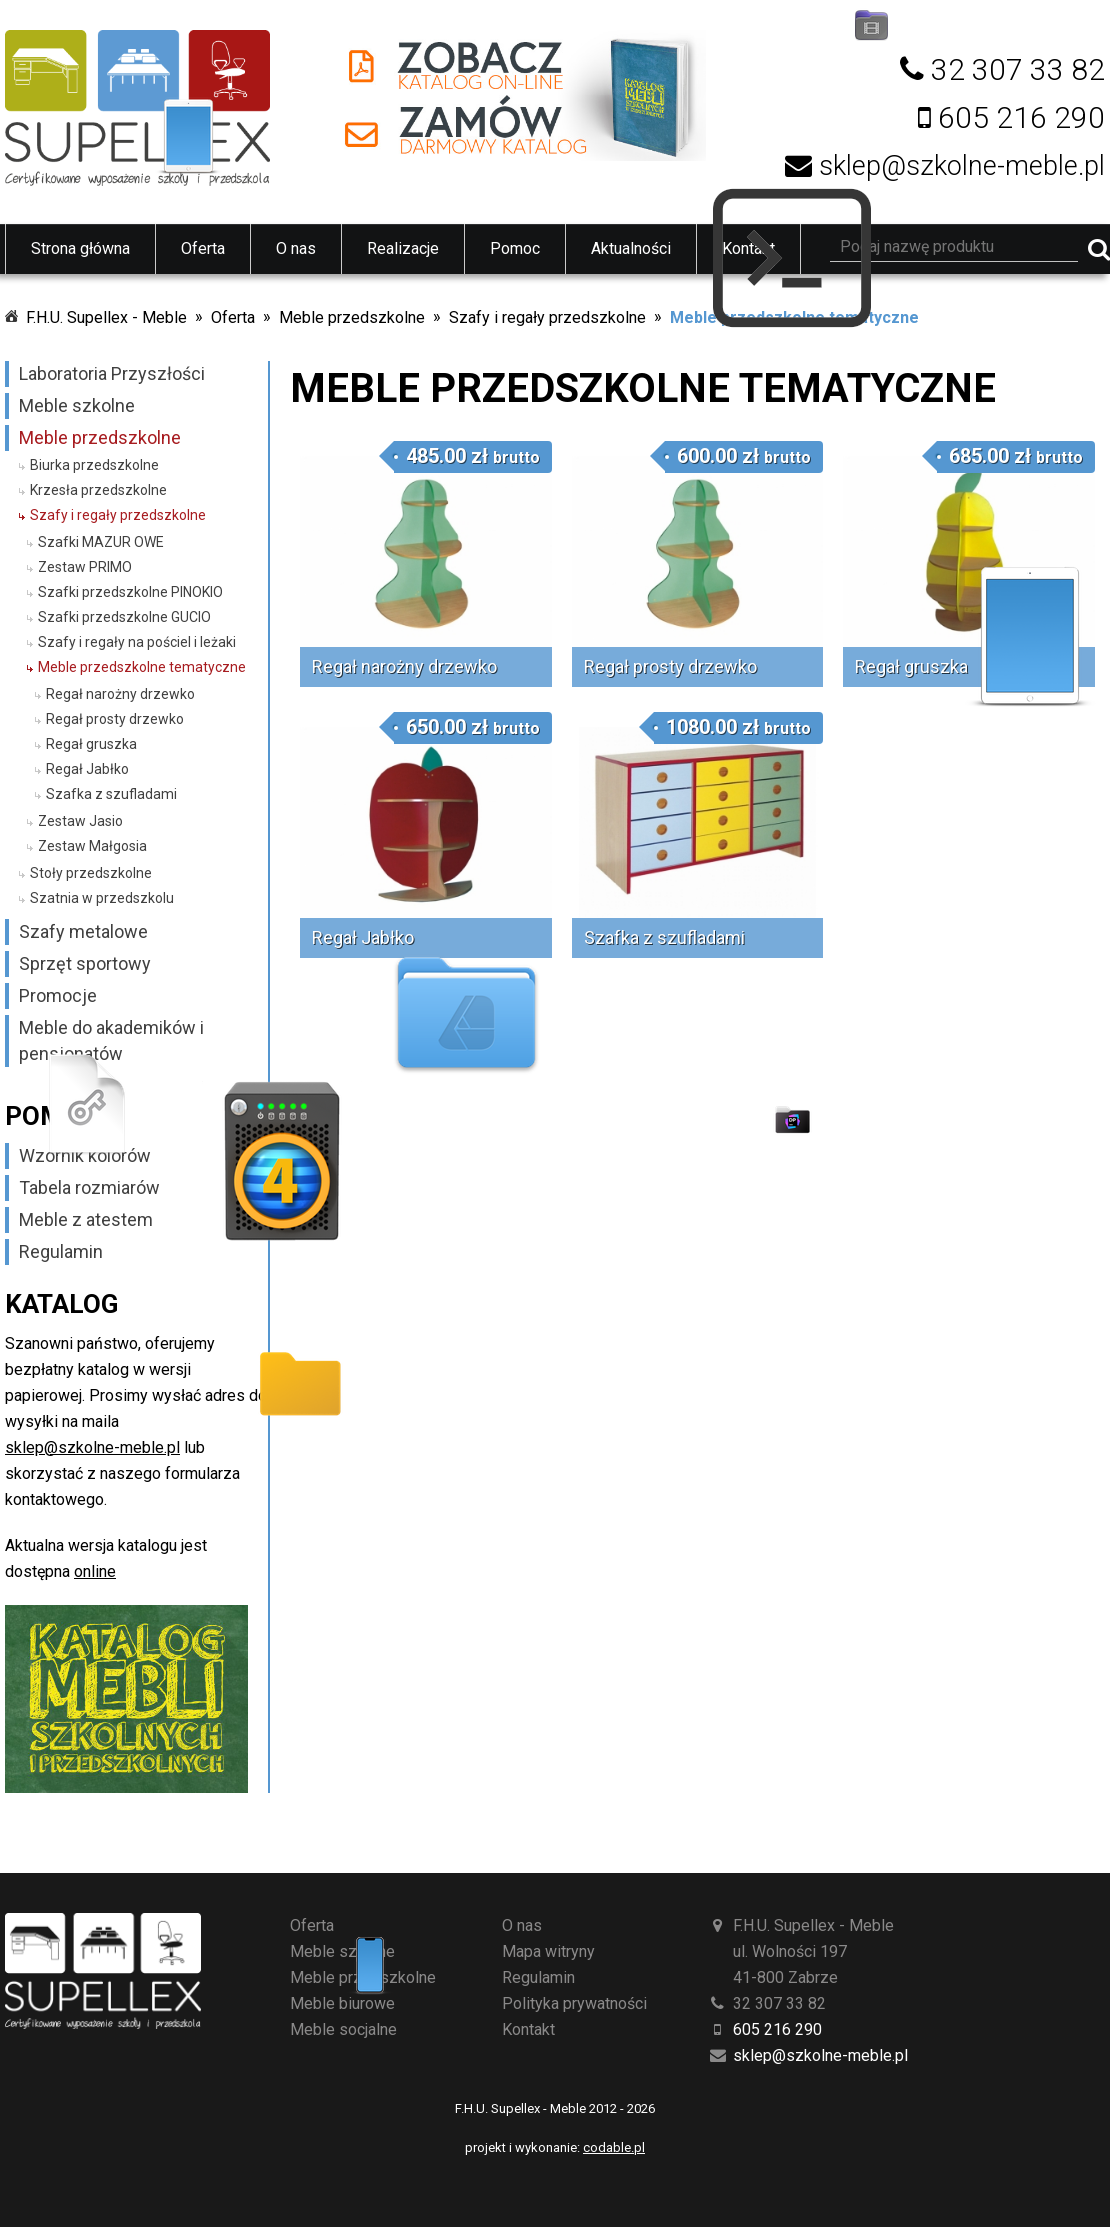 This screenshot has width=1110, height=2227. What do you see at coordinates (300, 1386) in the screenshot?
I see `open liveback folder` at bounding box center [300, 1386].